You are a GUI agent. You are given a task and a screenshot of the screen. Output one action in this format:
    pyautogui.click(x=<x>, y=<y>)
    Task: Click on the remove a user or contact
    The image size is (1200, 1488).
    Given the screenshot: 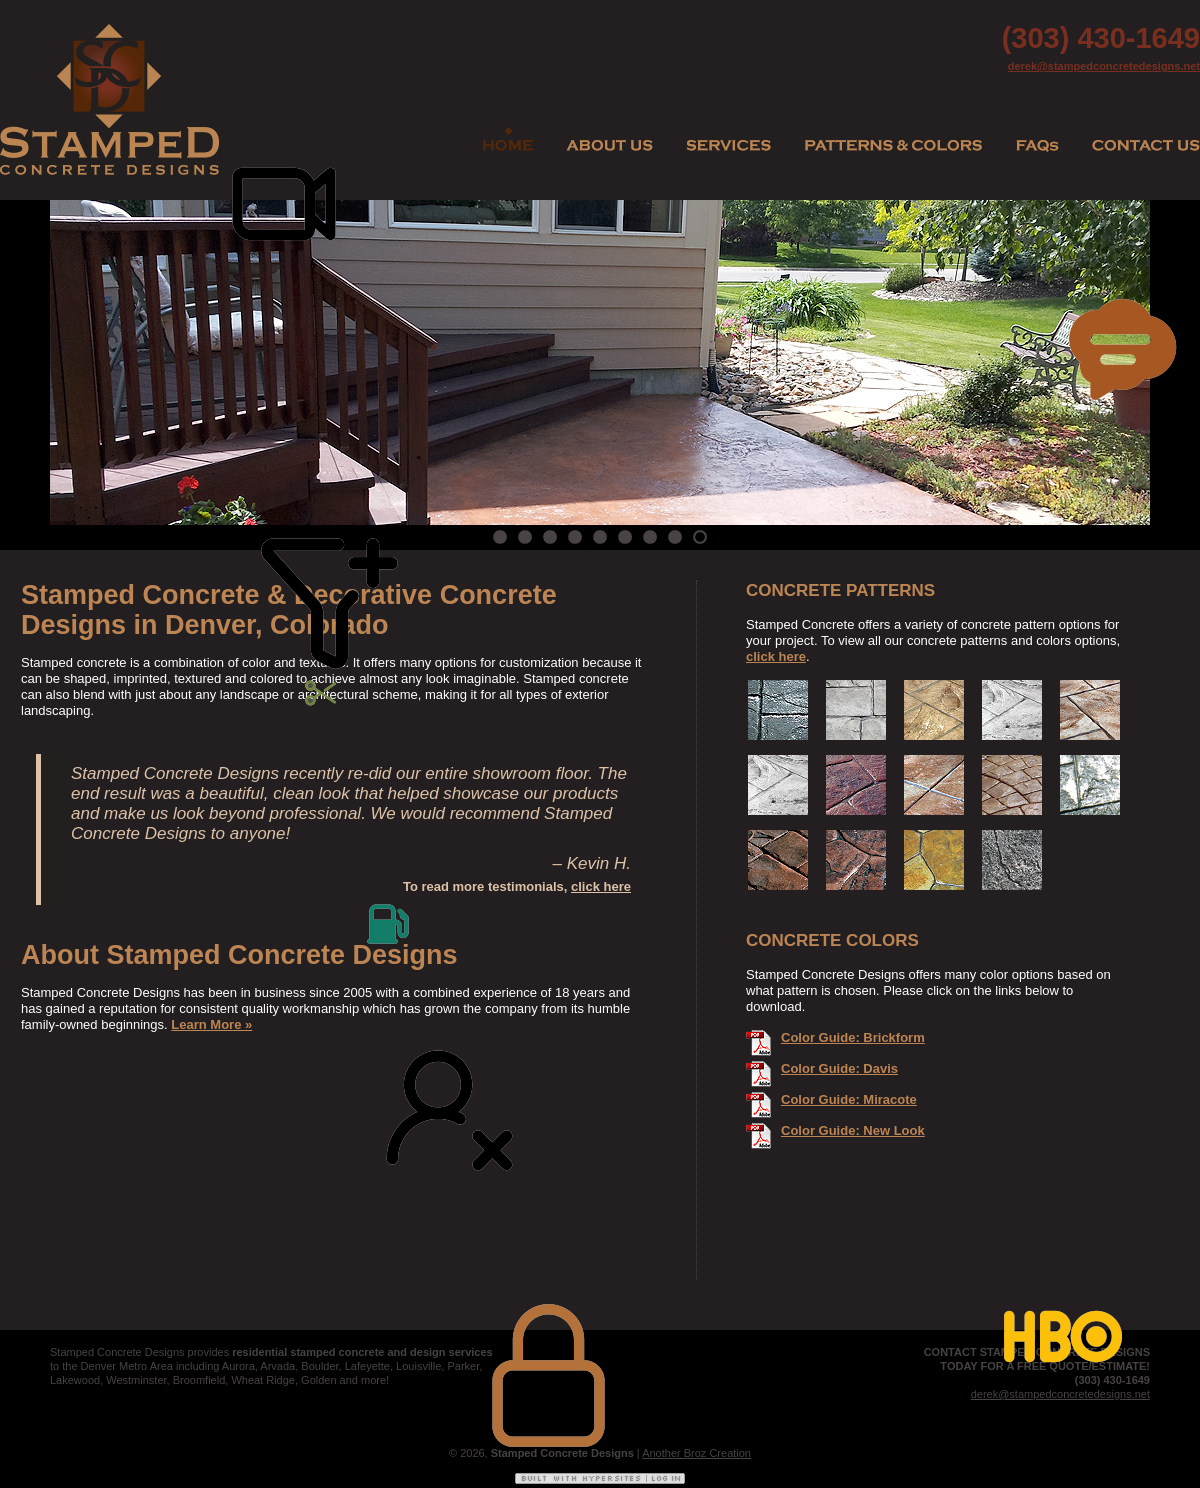 What is the action you would take?
    pyautogui.click(x=449, y=1107)
    